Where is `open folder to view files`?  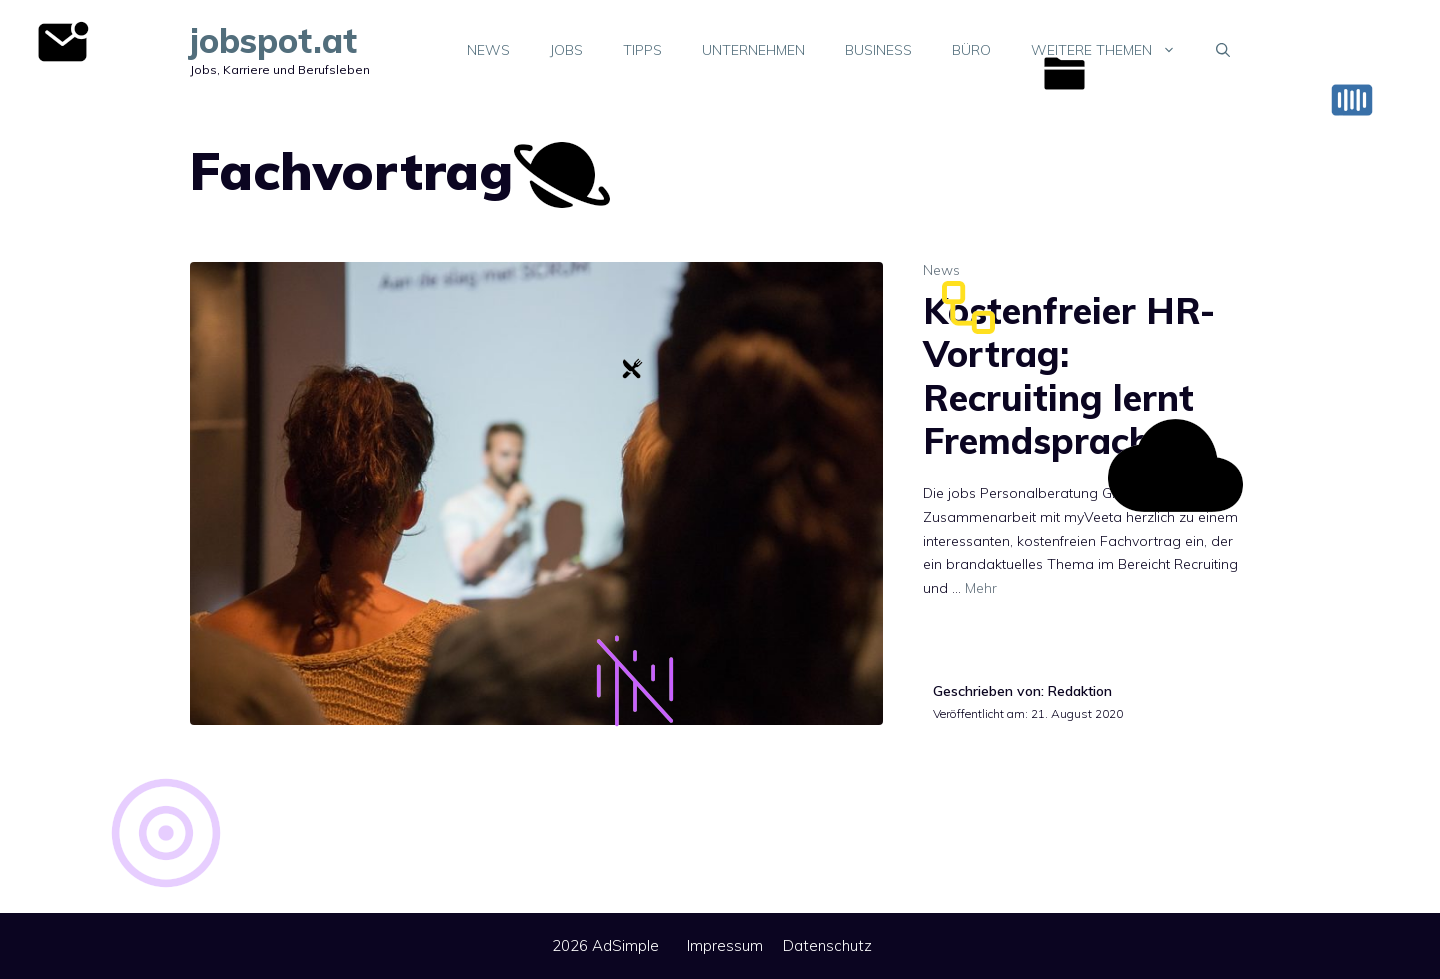
open folder to view files is located at coordinates (1064, 73).